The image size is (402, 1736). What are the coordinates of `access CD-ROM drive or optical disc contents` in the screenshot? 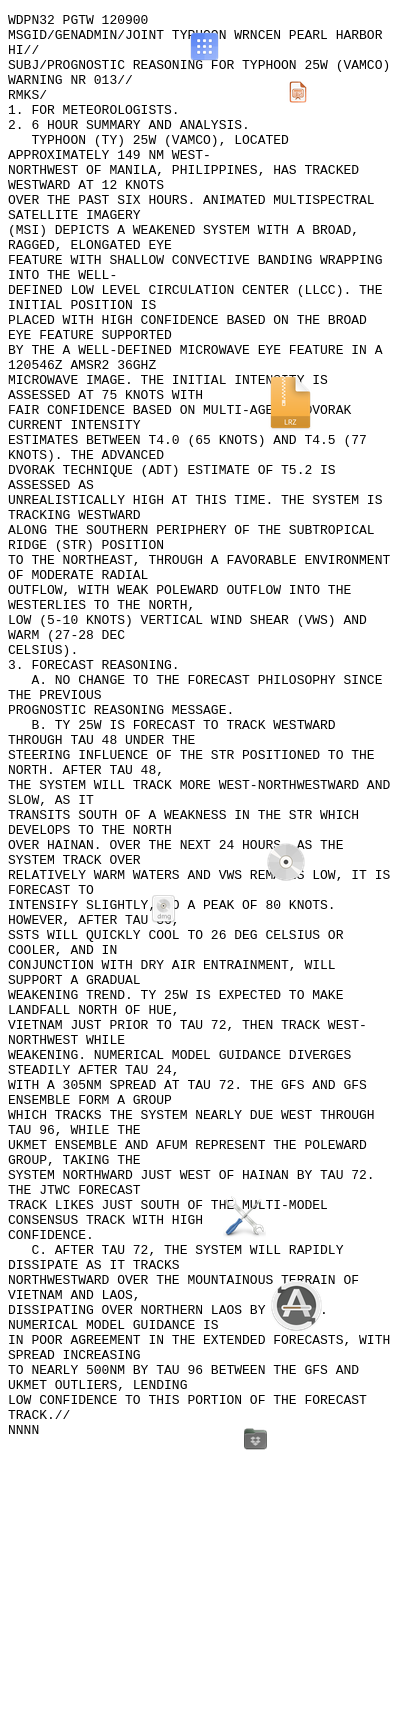 It's located at (286, 862).